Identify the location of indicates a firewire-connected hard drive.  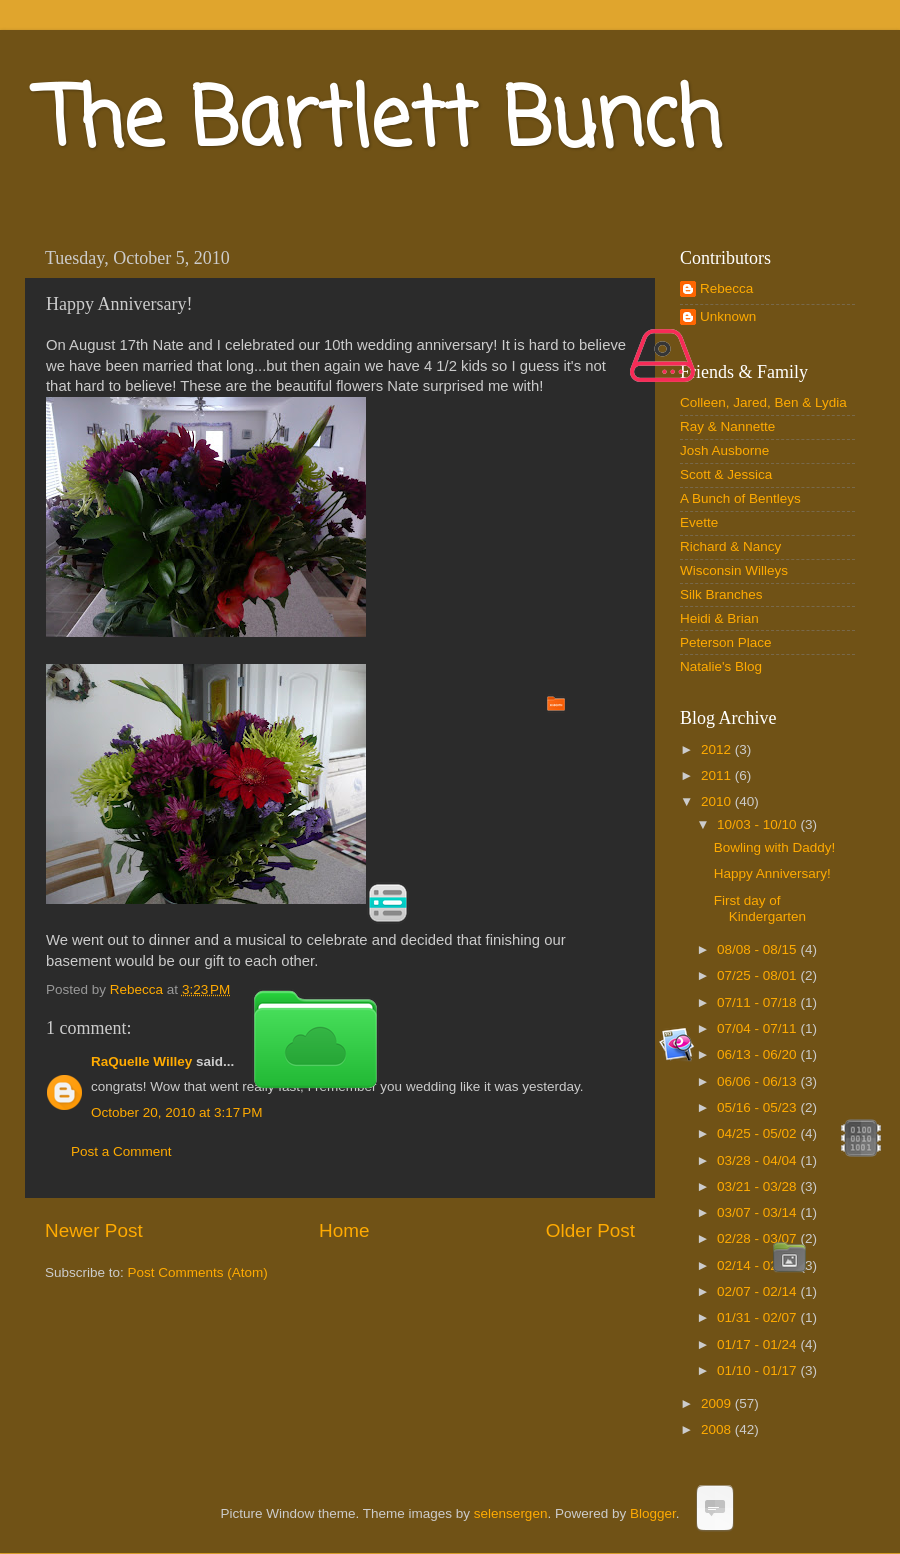
(662, 353).